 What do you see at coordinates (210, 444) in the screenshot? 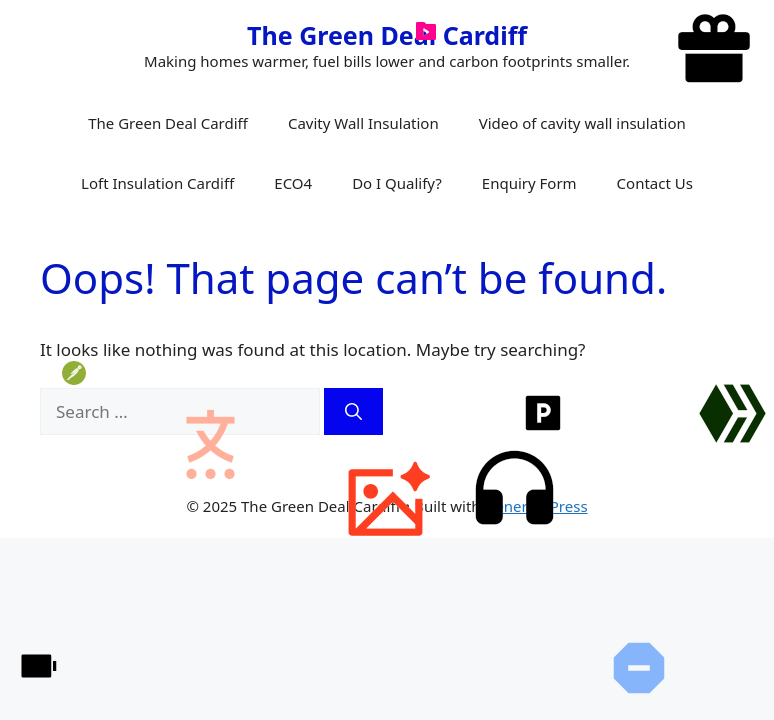
I see `add emphasis marks to chinese text` at bounding box center [210, 444].